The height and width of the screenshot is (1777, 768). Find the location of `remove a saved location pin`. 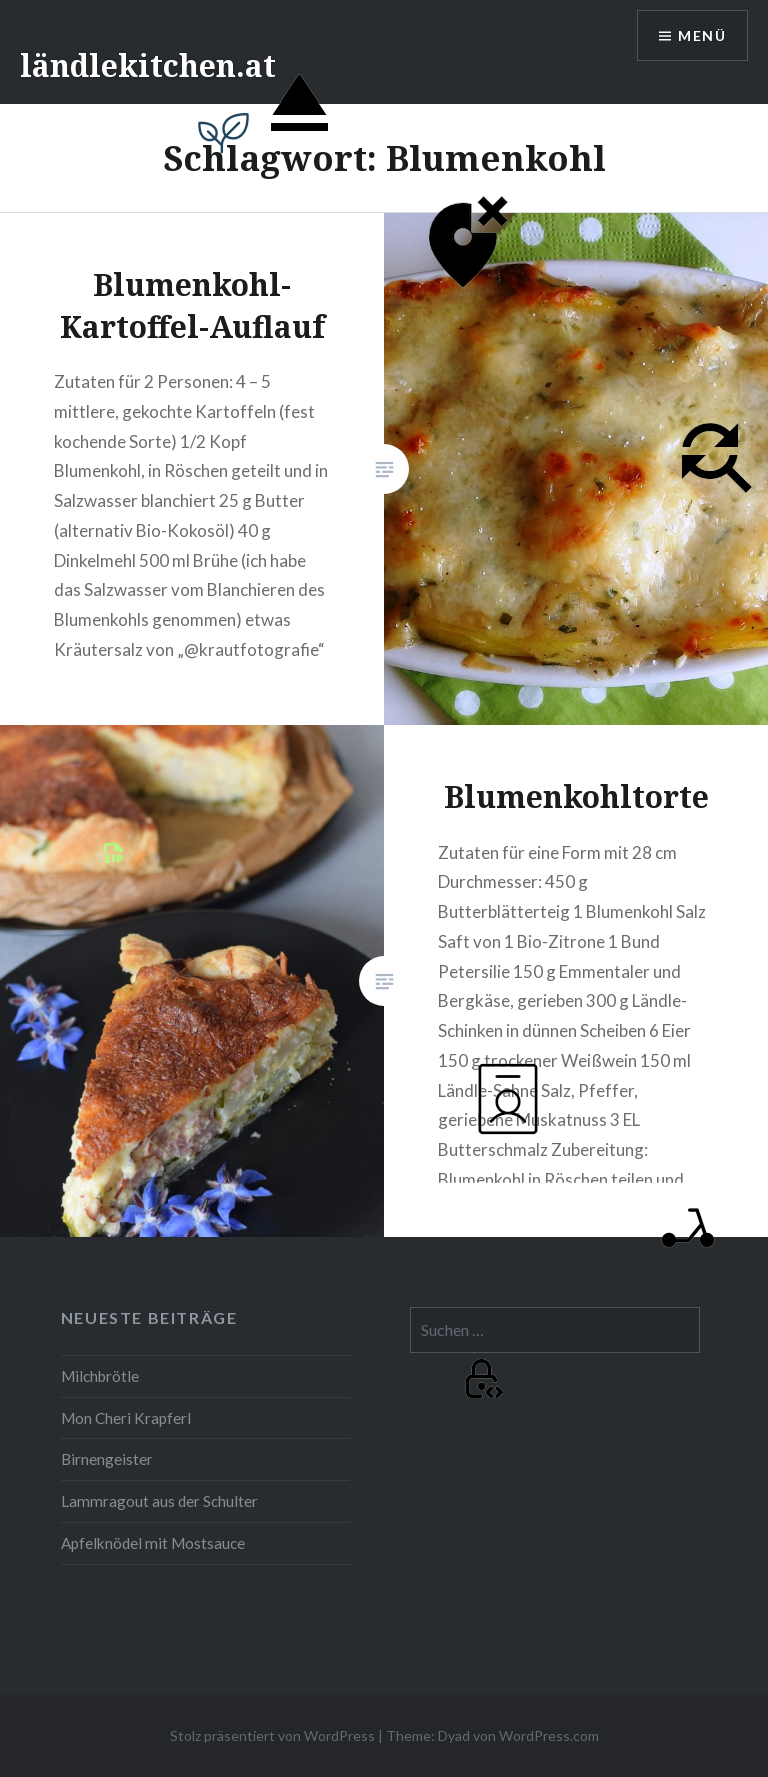

remove a saved location pin is located at coordinates (463, 241).